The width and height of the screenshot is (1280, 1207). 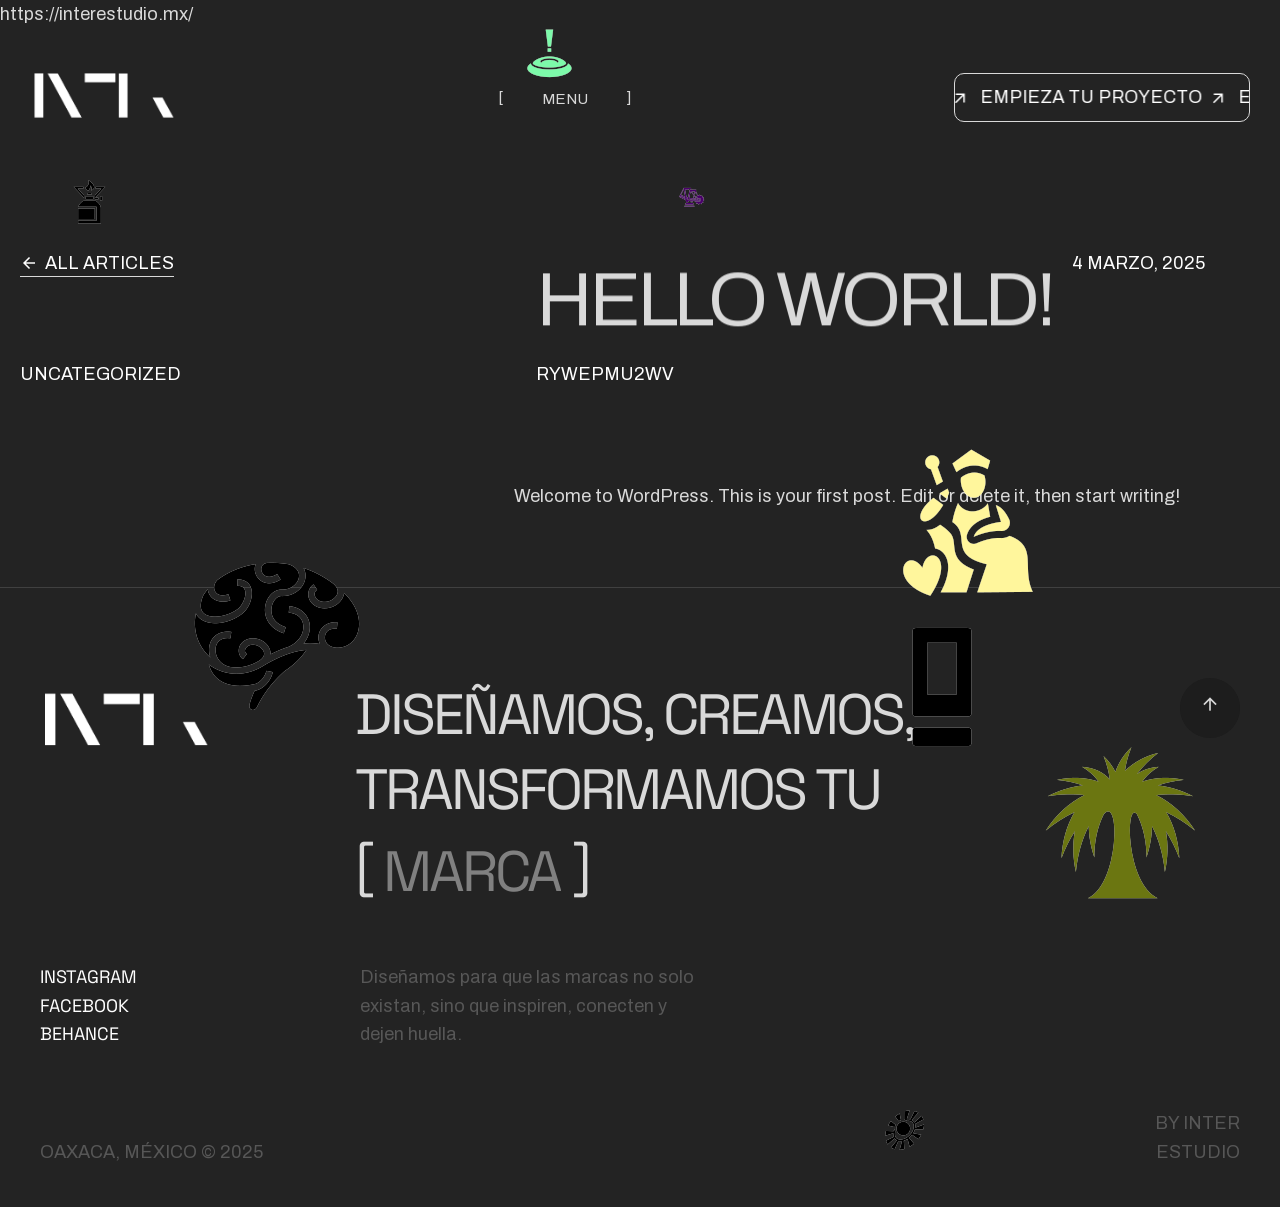 I want to click on access cooking or stove controls, so click(x=89, y=201).